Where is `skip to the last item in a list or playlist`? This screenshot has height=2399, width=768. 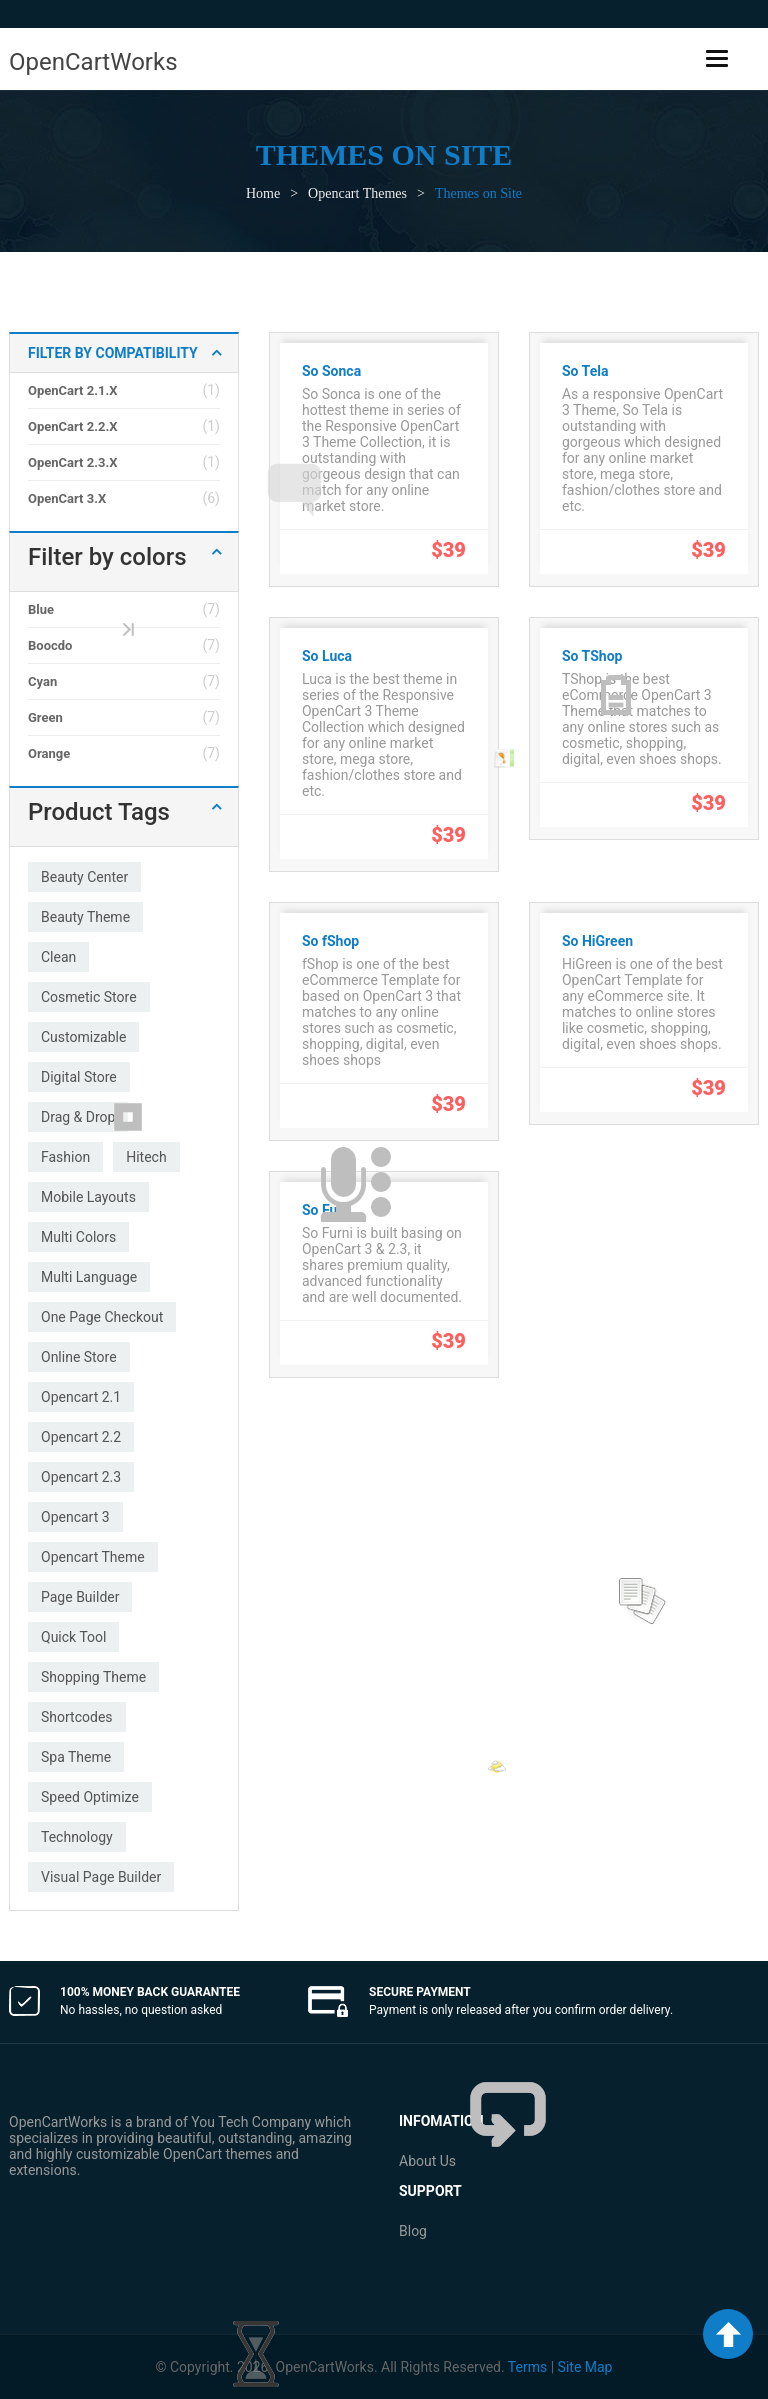
skip to the last item in a list or playlist is located at coordinates (128, 629).